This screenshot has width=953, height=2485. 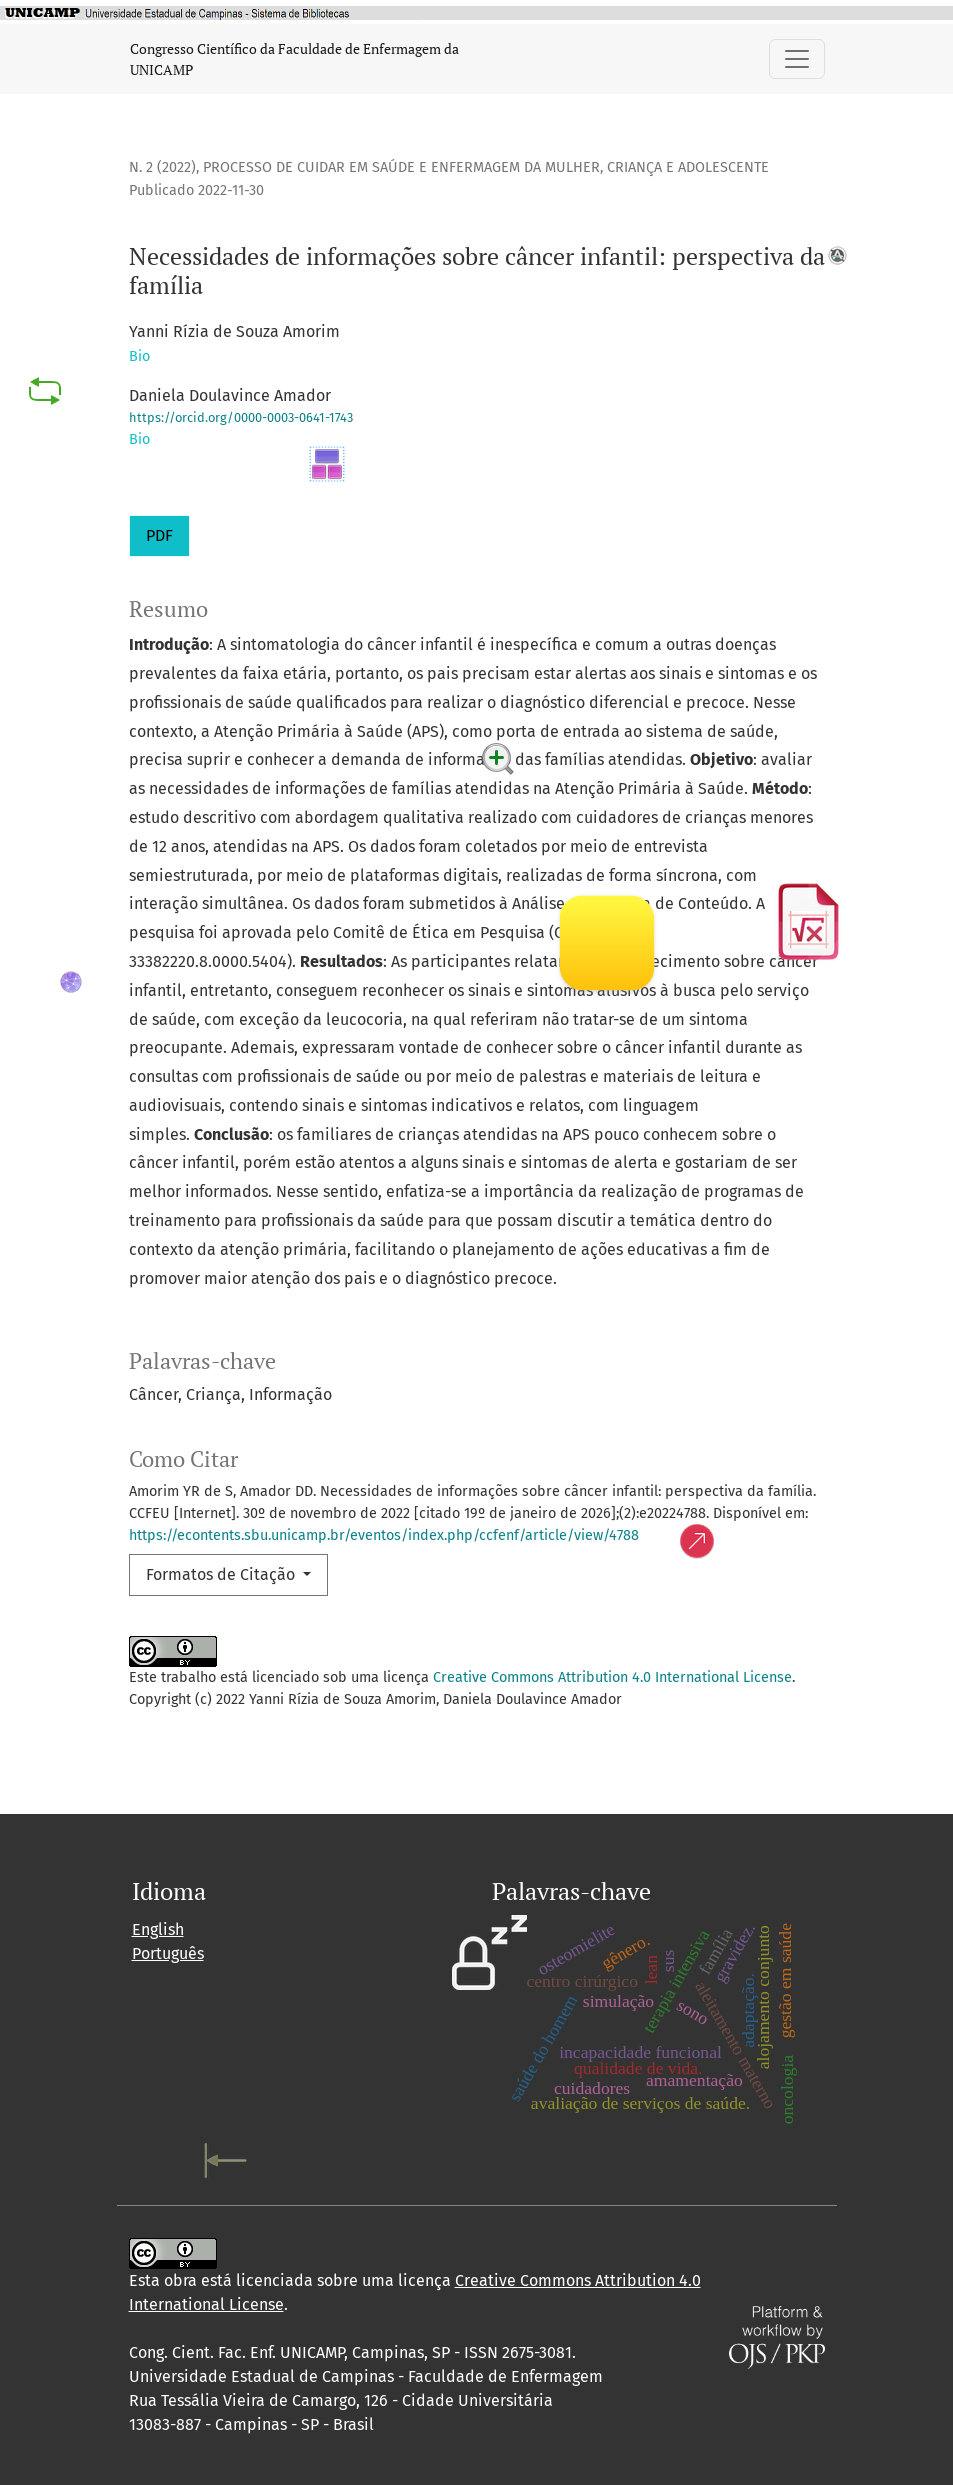 What do you see at coordinates (489, 1952) in the screenshot?
I see `system sleep mode is enabled and unrestricted` at bounding box center [489, 1952].